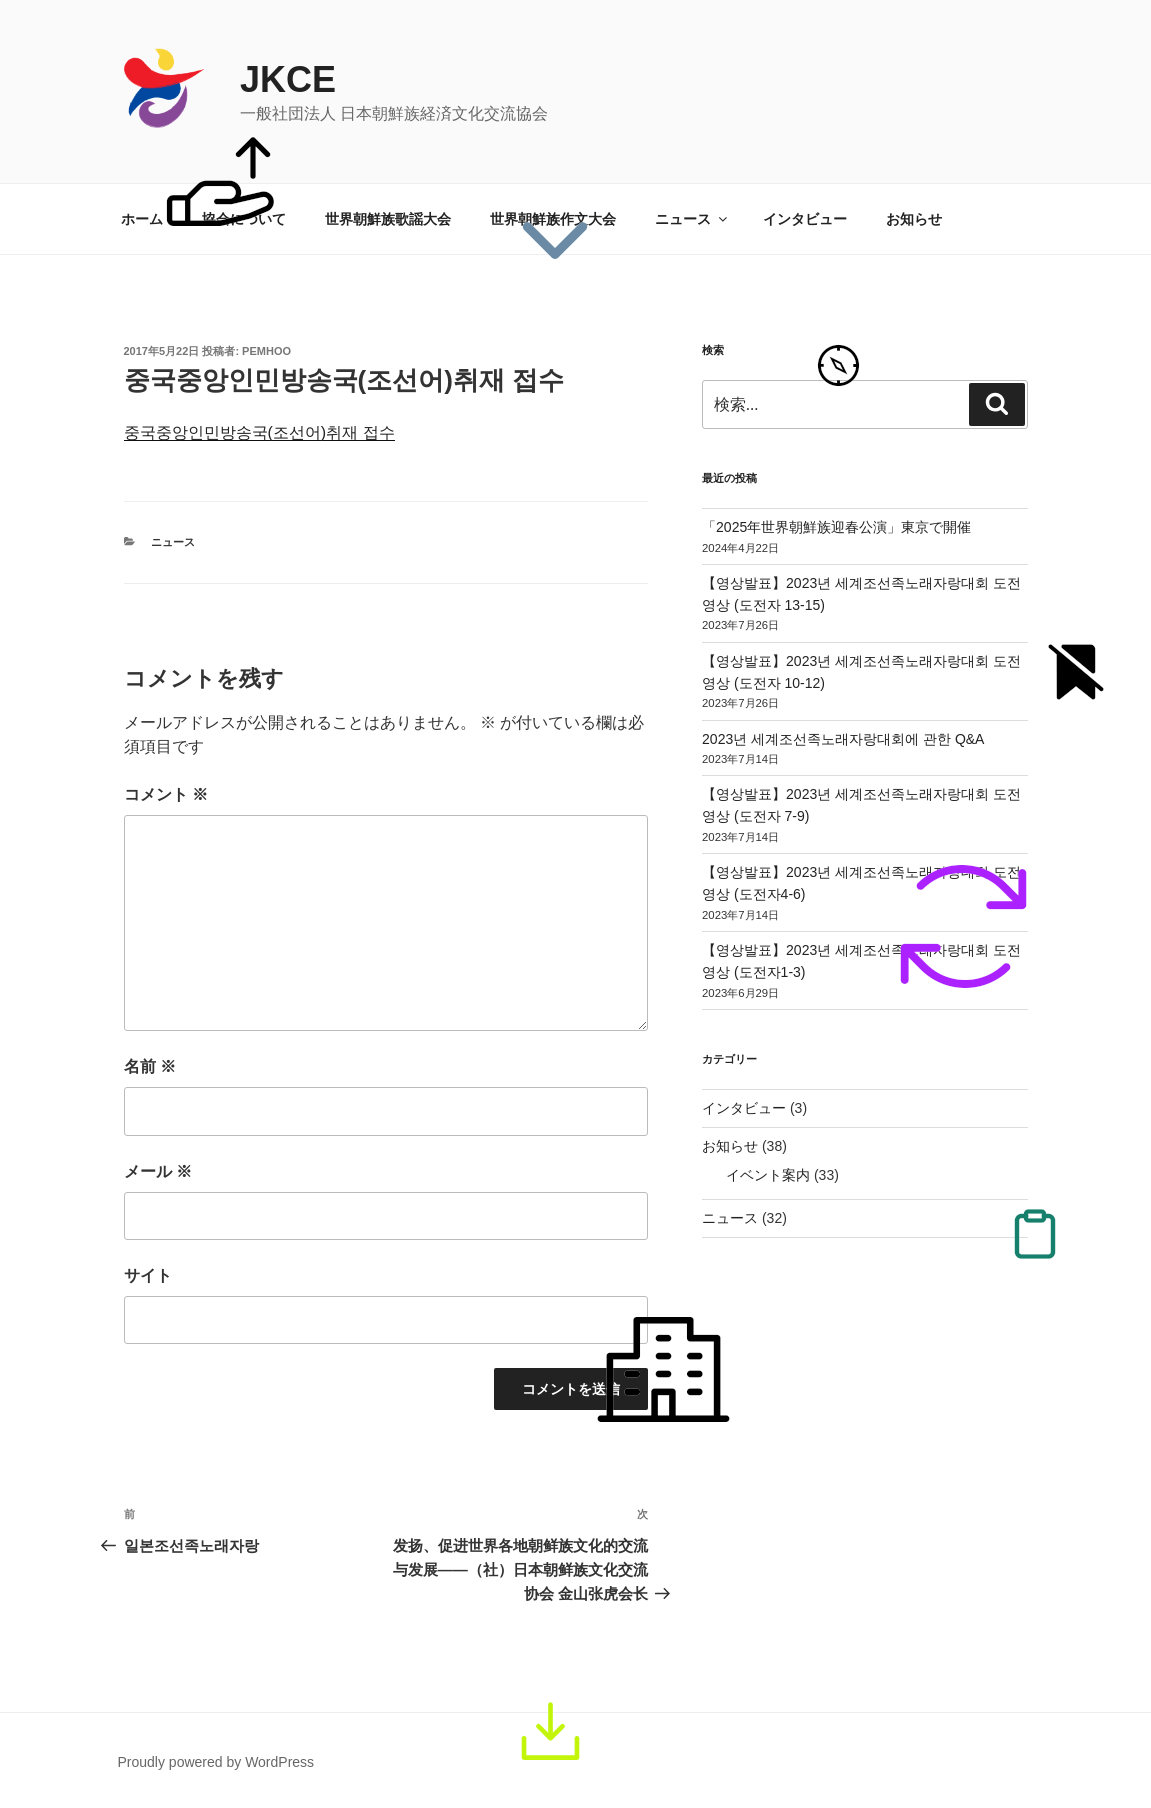  What do you see at coordinates (838, 365) in the screenshot?
I see `navigate to explore or discover features` at bounding box center [838, 365].